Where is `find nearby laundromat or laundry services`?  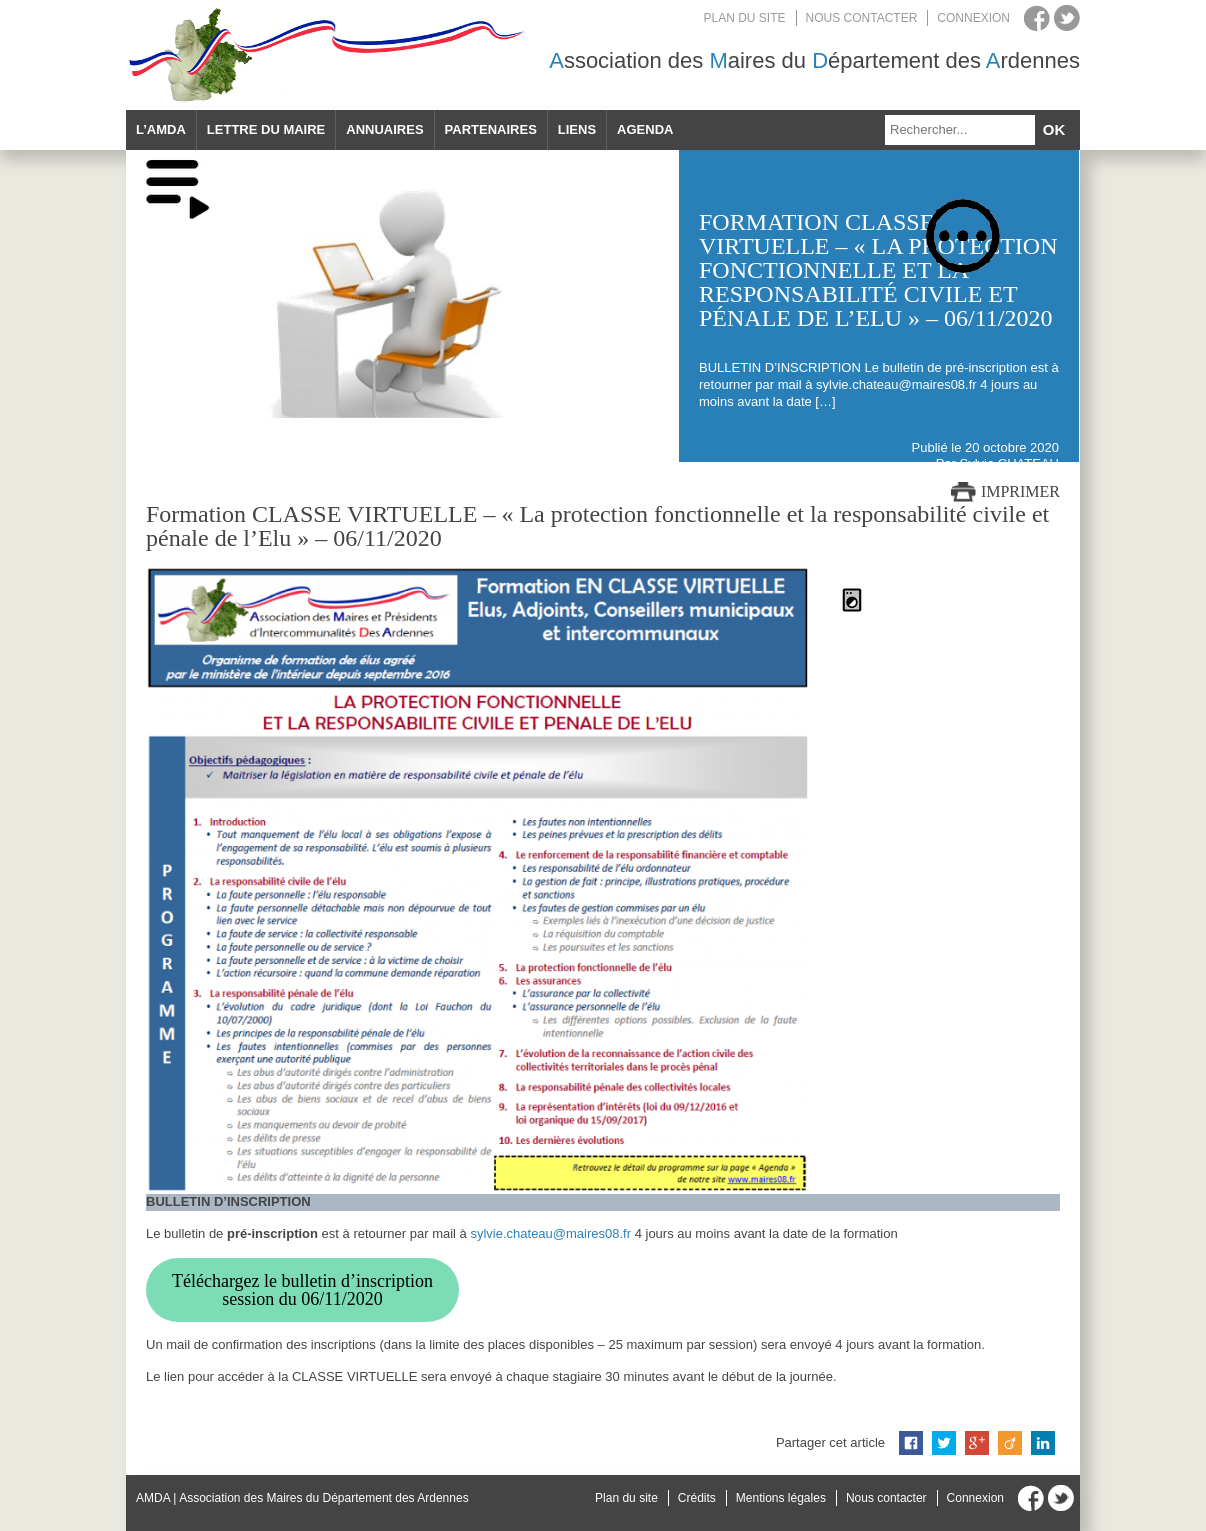 find nearby laundromat or laundry services is located at coordinates (852, 600).